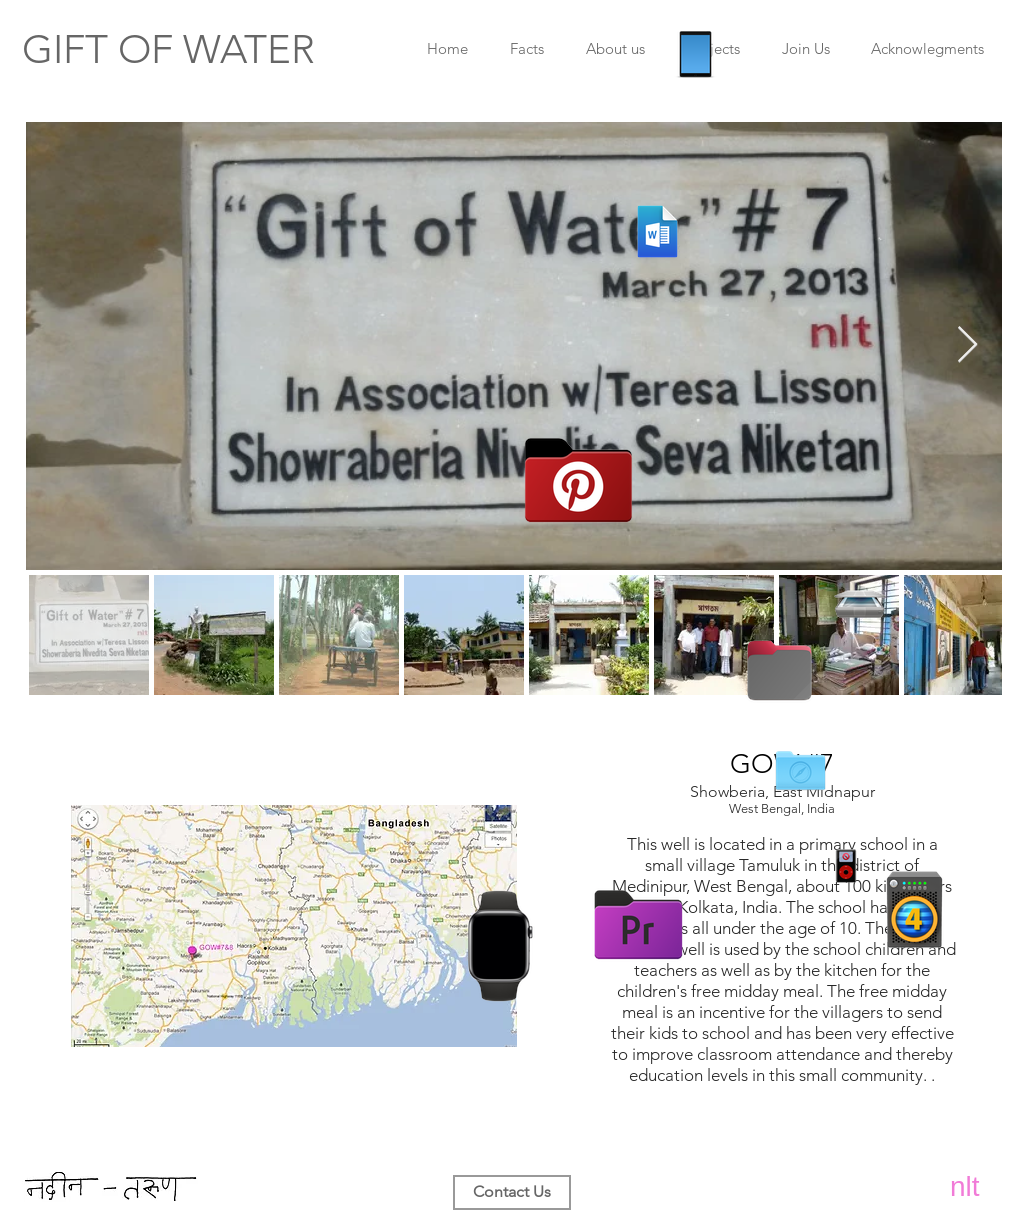 The height and width of the screenshot is (1211, 1024). Describe the element at coordinates (657, 231) in the screenshot. I see `microsoft word template file` at that location.